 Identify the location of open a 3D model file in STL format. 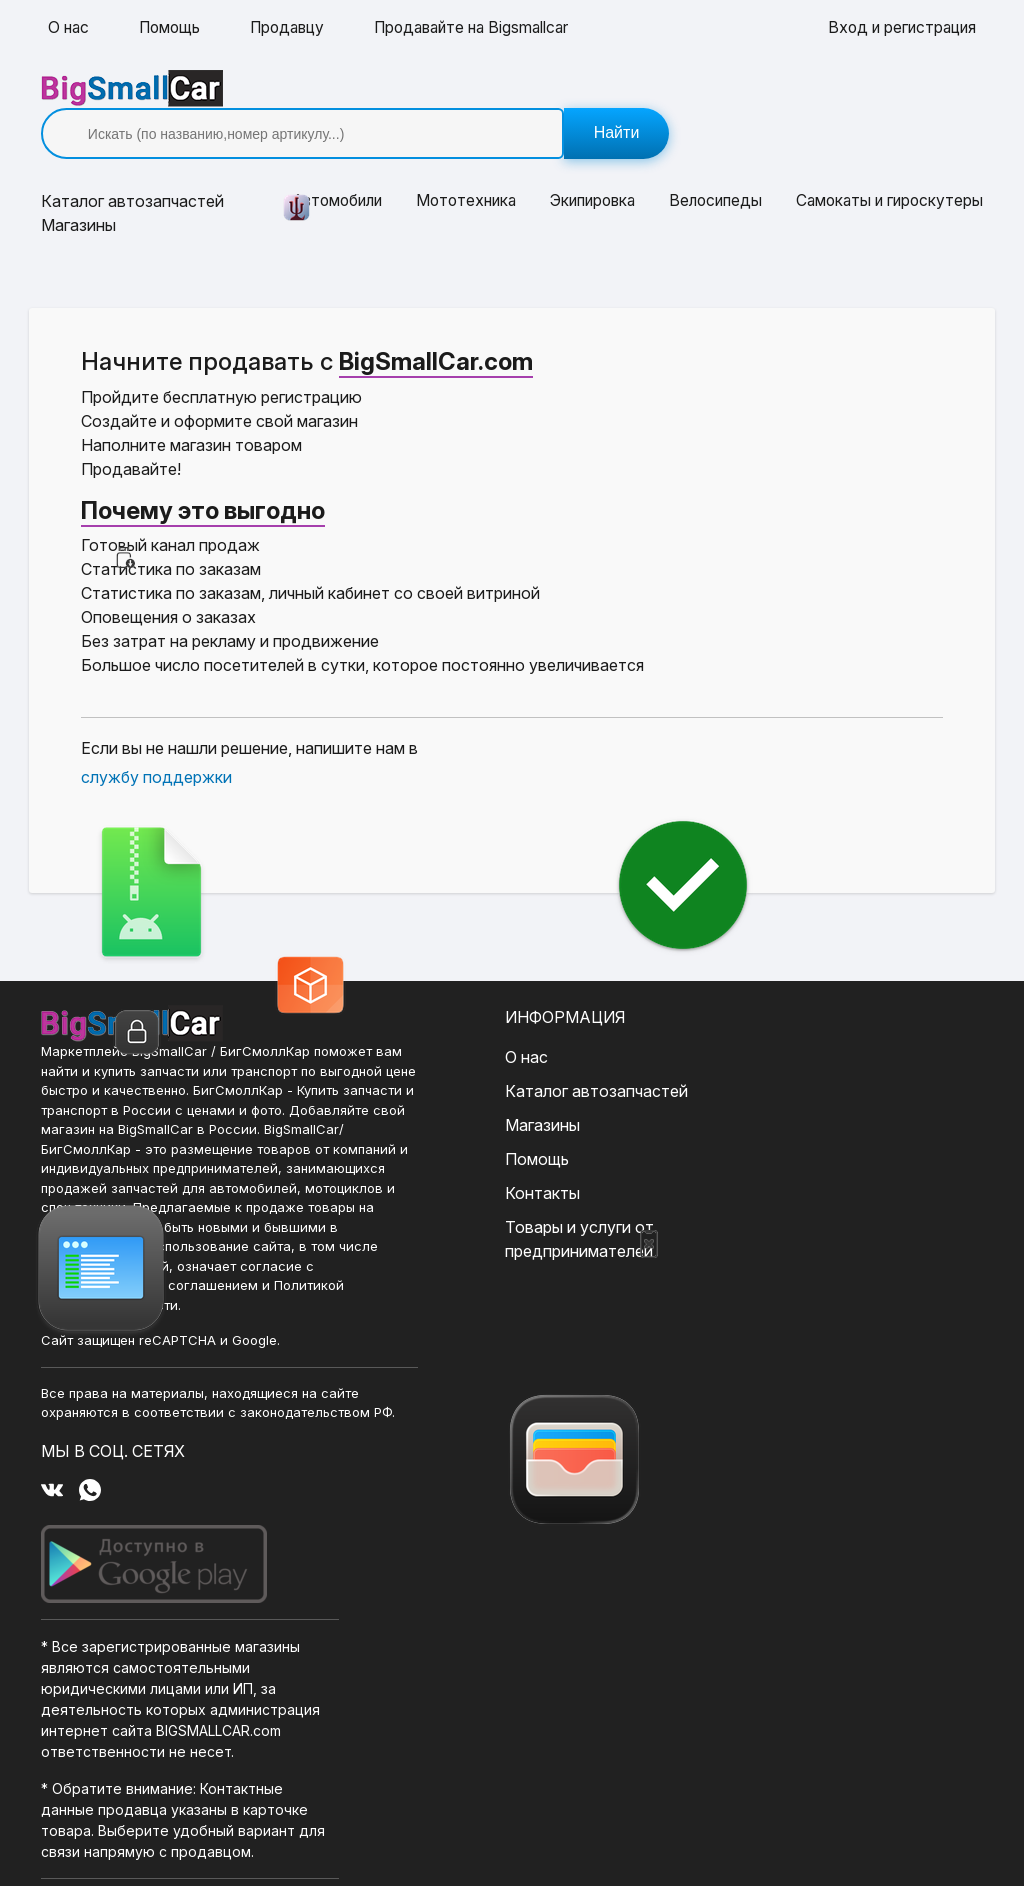
(310, 982).